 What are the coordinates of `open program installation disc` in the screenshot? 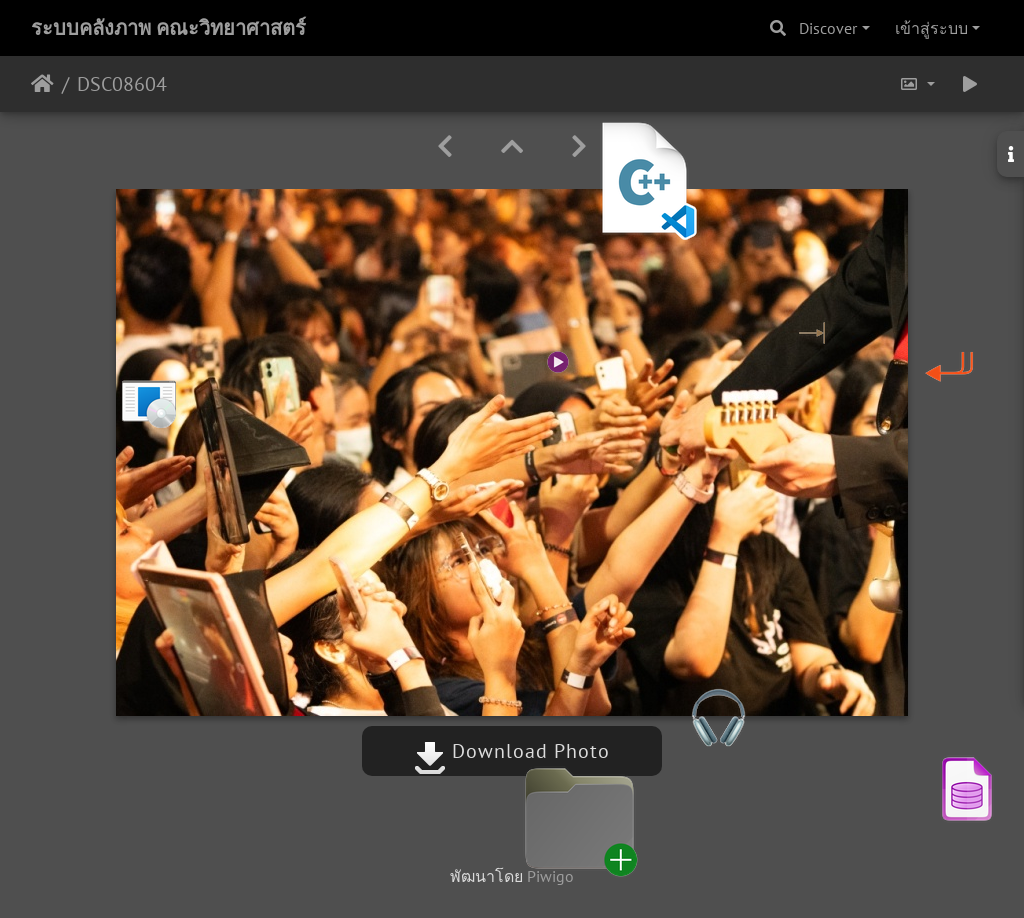 It's located at (149, 401).